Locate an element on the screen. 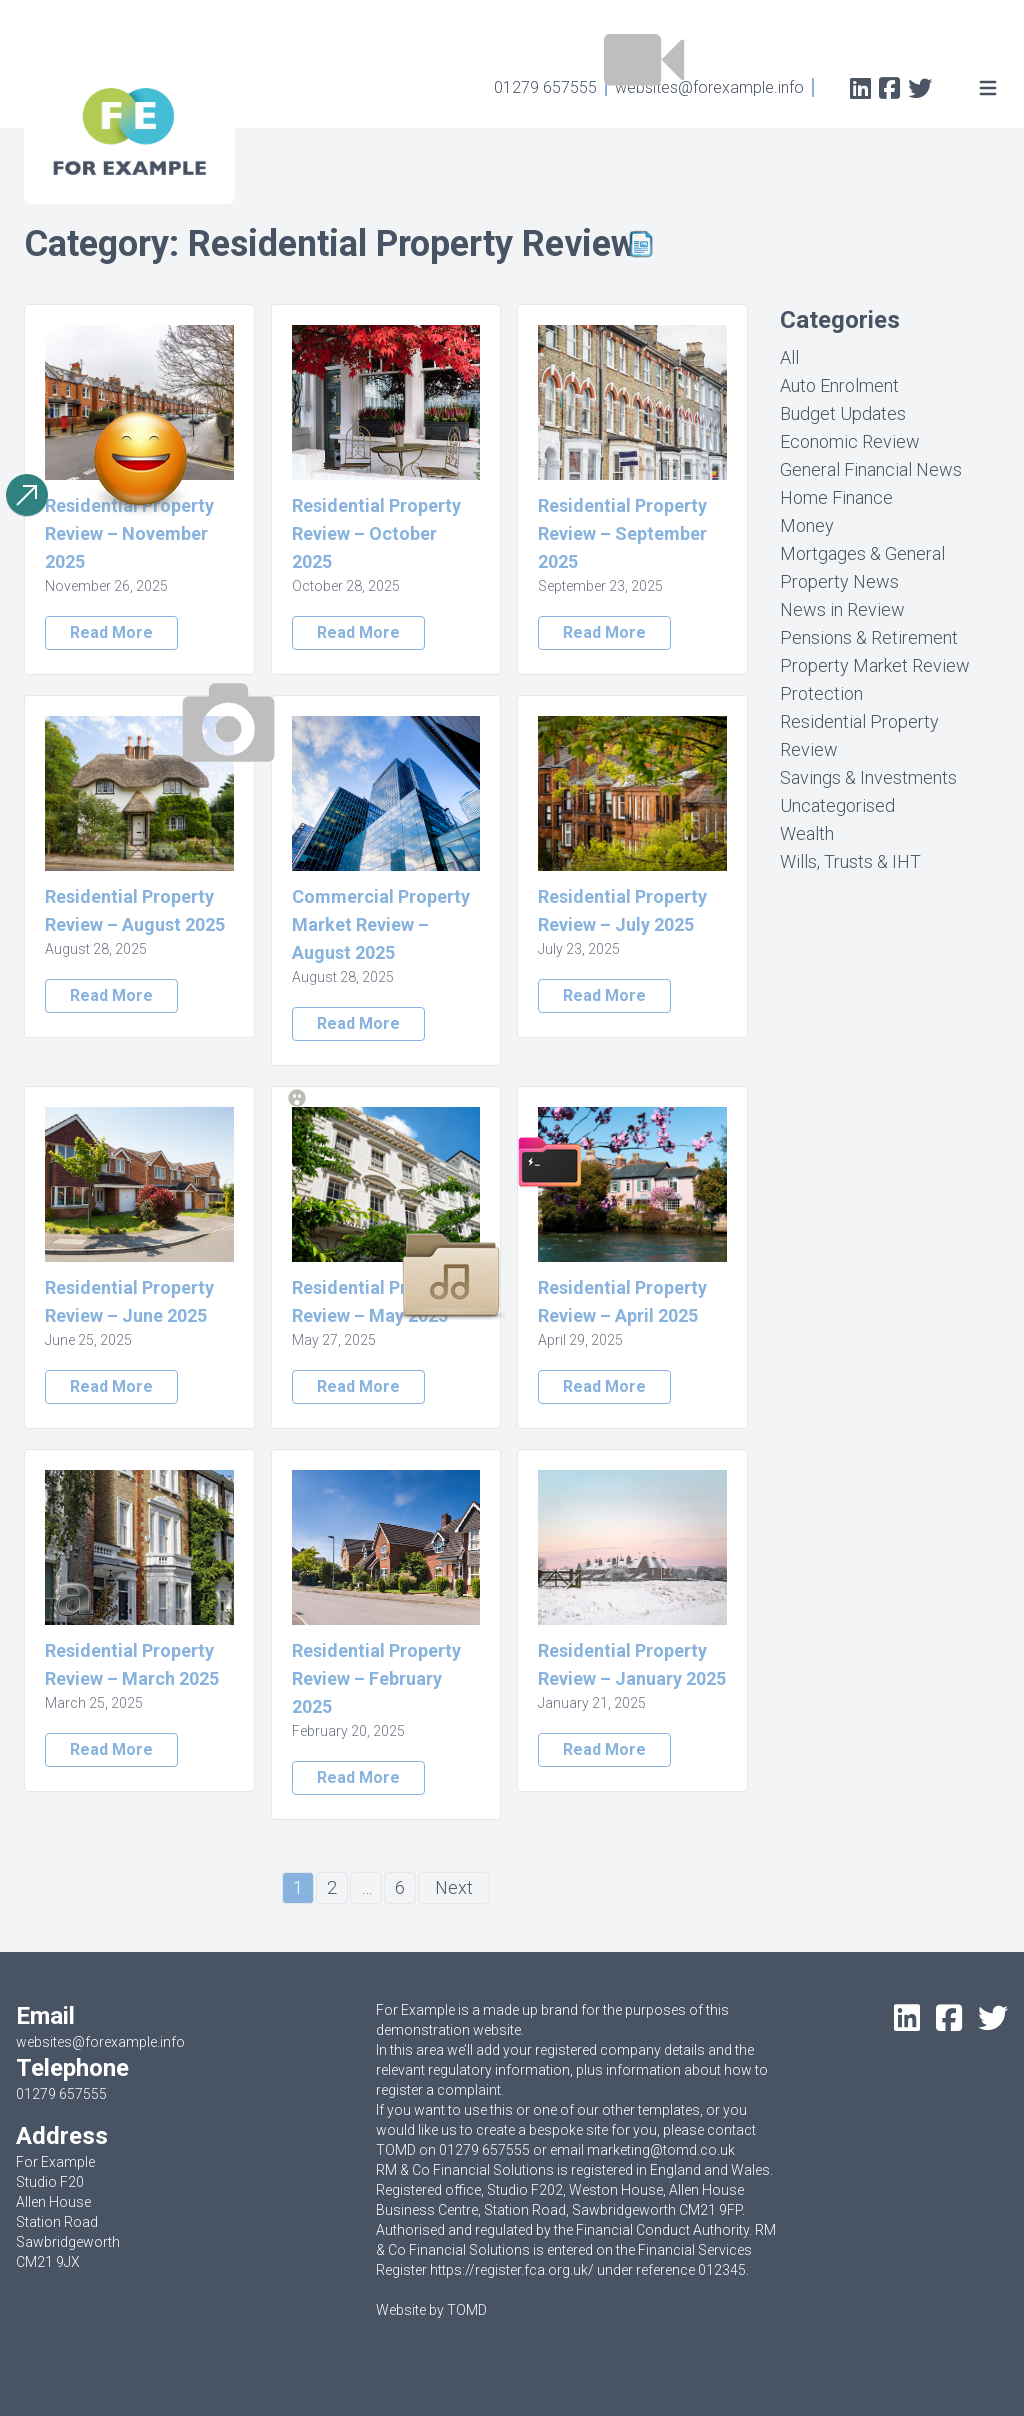 This screenshot has width=1024, height=2416. indicates a symbolic link or shortcut to another file is located at coordinates (27, 495).